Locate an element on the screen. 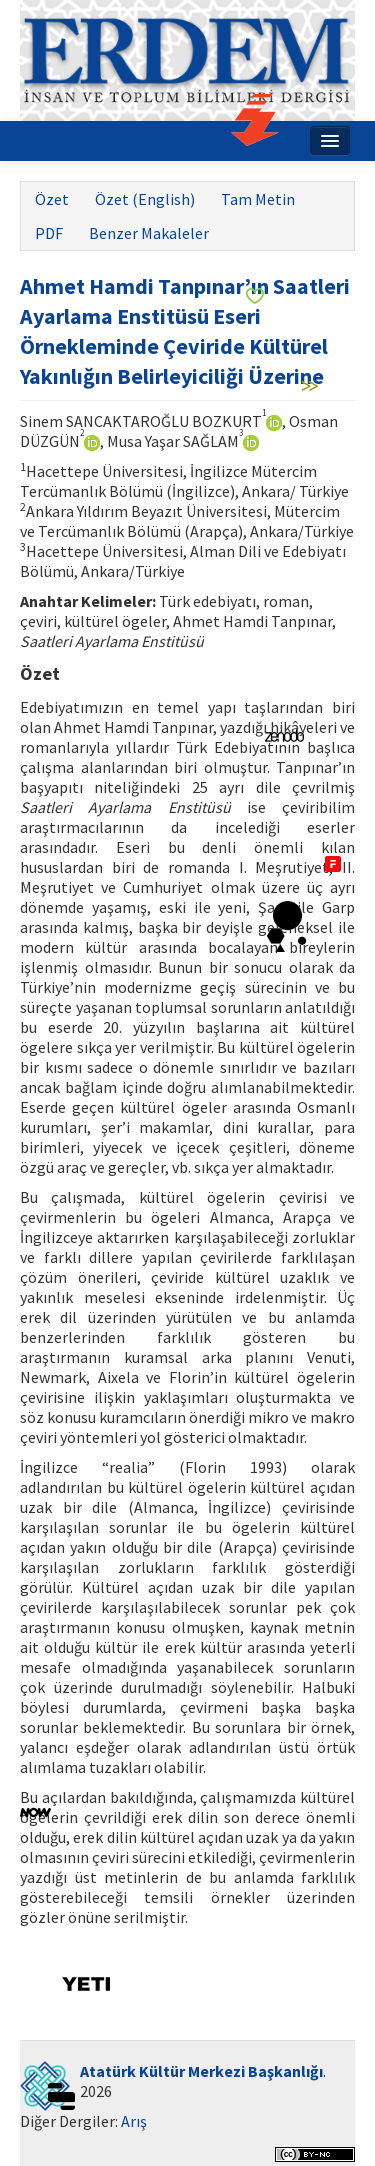 This screenshot has width=375, height=2166. rolldown bundler logo is located at coordinates (255, 120).